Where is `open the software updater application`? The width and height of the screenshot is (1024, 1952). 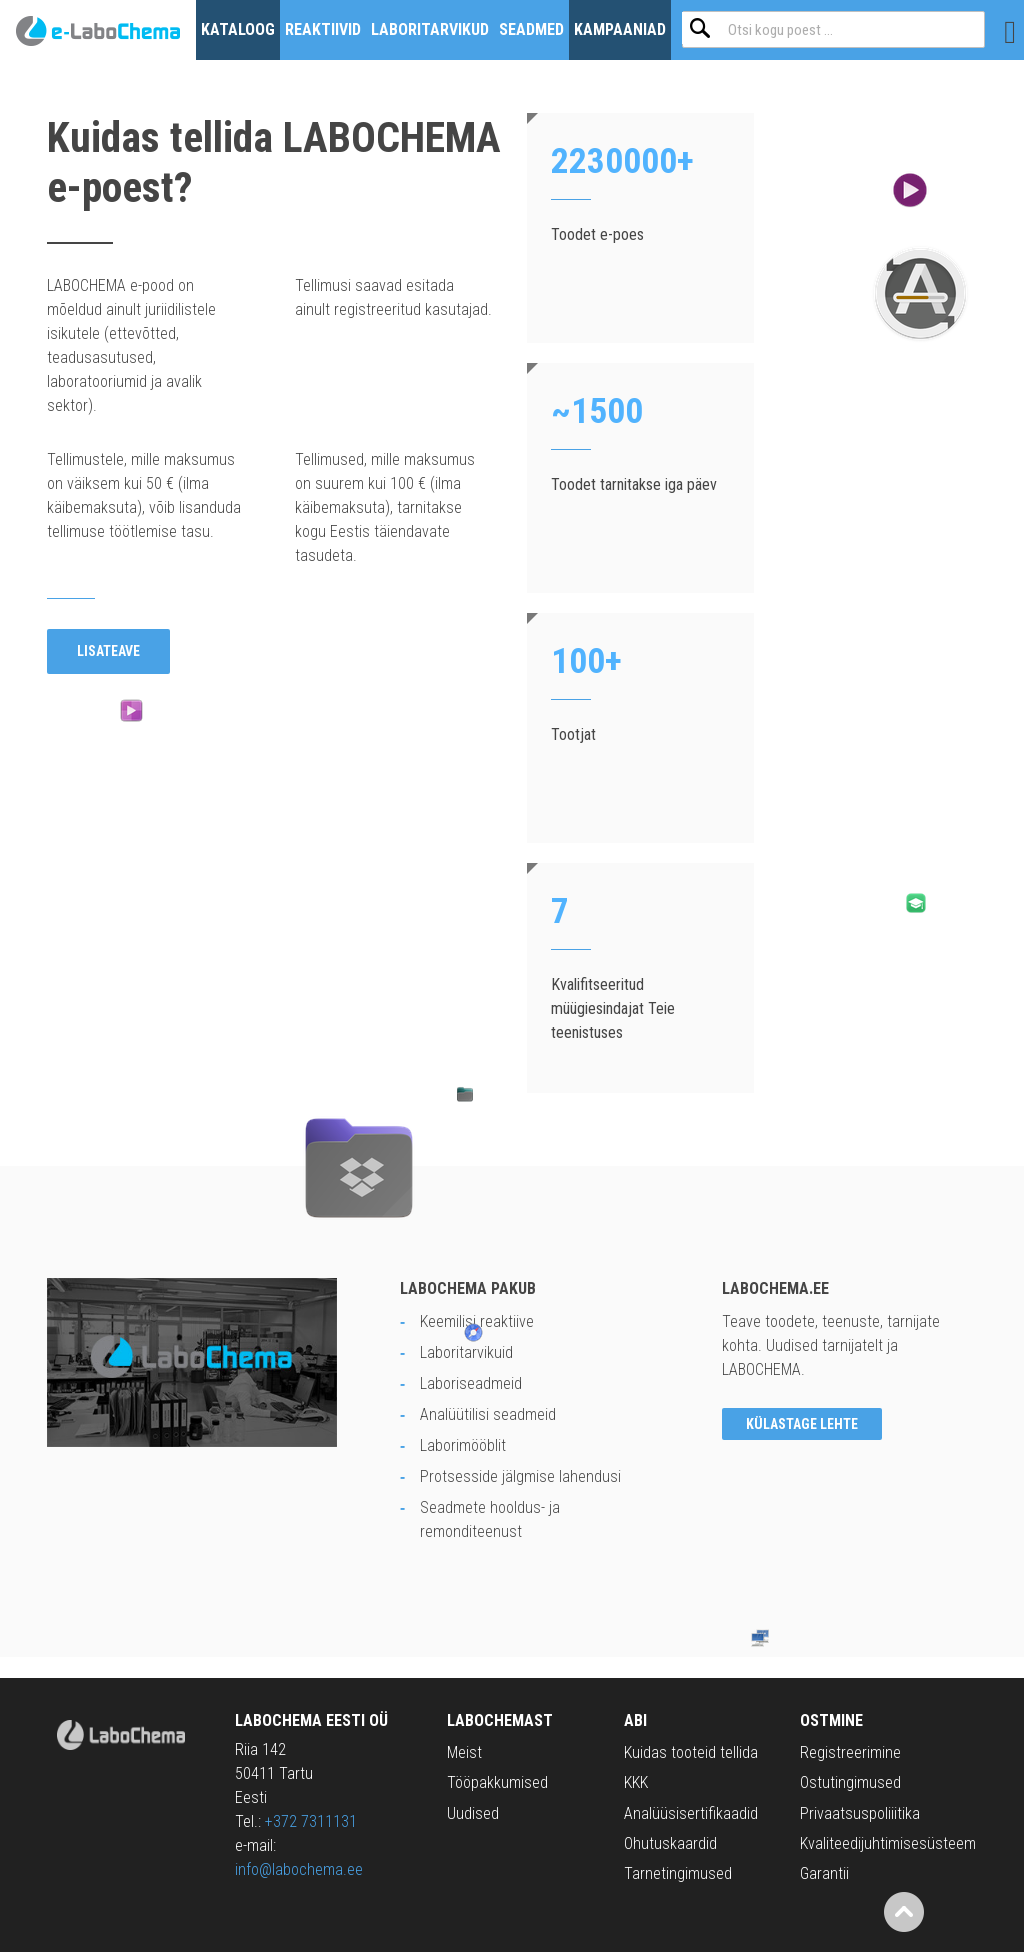 open the software updater application is located at coordinates (920, 293).